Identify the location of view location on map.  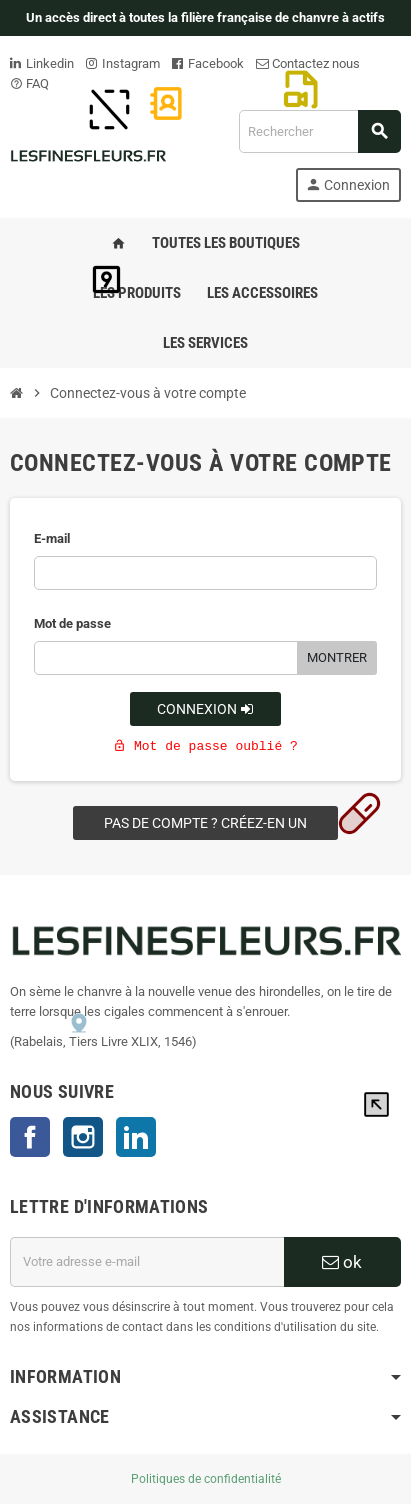
(79, 1023).